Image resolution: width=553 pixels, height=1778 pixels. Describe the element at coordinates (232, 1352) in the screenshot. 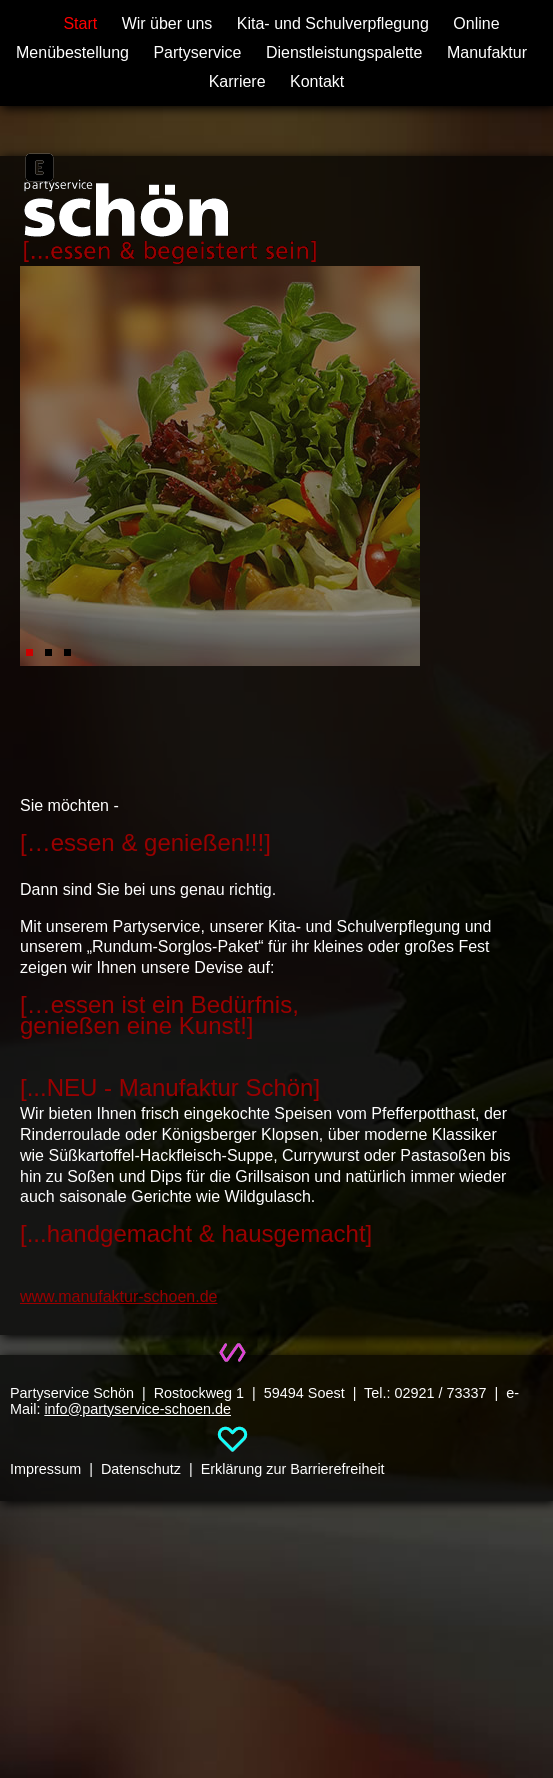

I see `polymer project branding or logo` at that location.